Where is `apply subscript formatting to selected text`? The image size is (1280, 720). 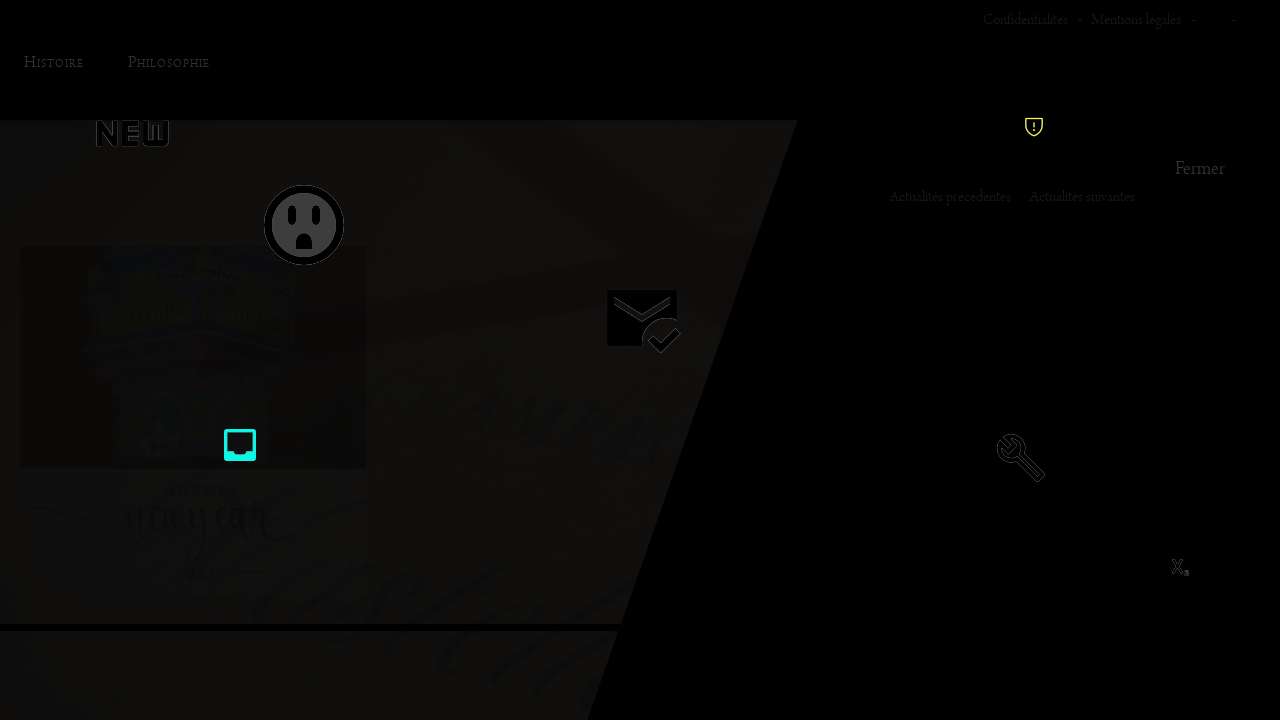
apply subscript formatting to selected text is located at coordinates (1177, 567).